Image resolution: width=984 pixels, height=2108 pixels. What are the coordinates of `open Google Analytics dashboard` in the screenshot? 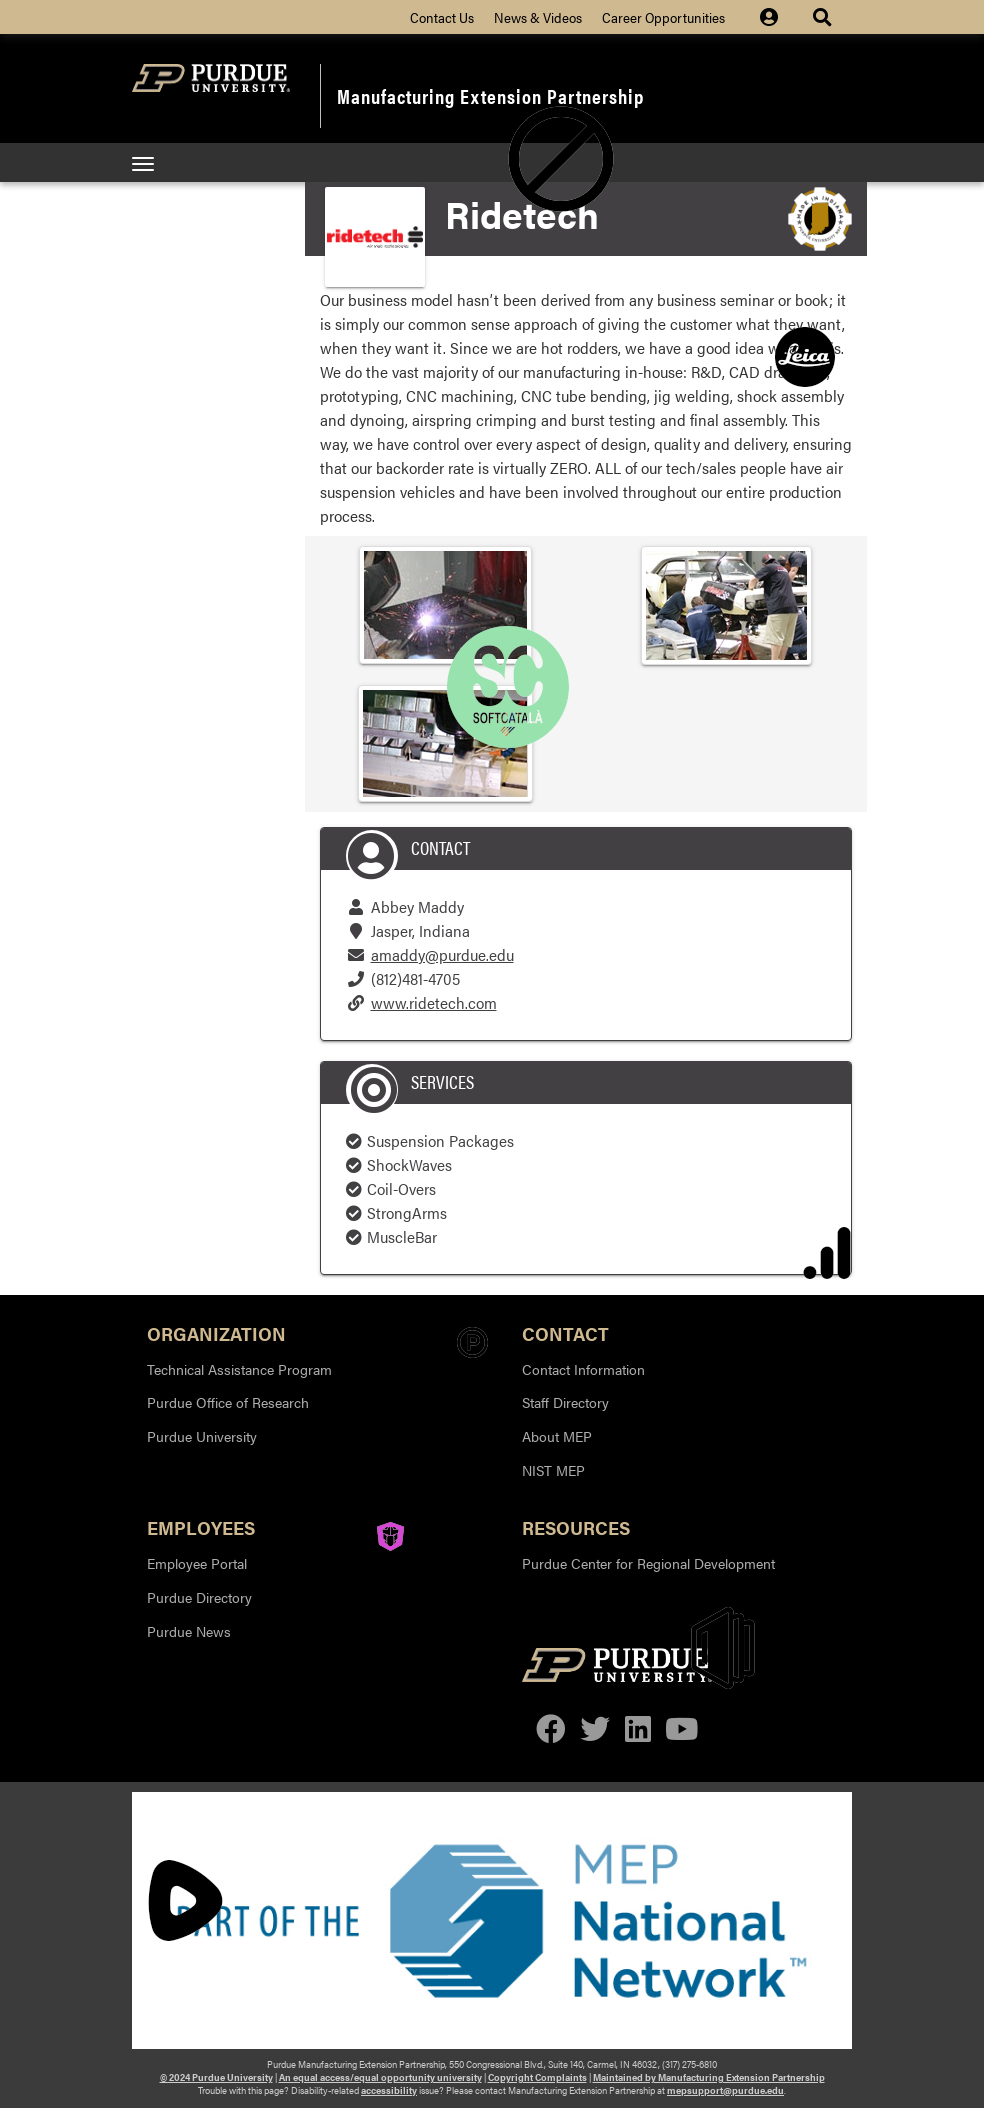 It's located at (827, 1253).